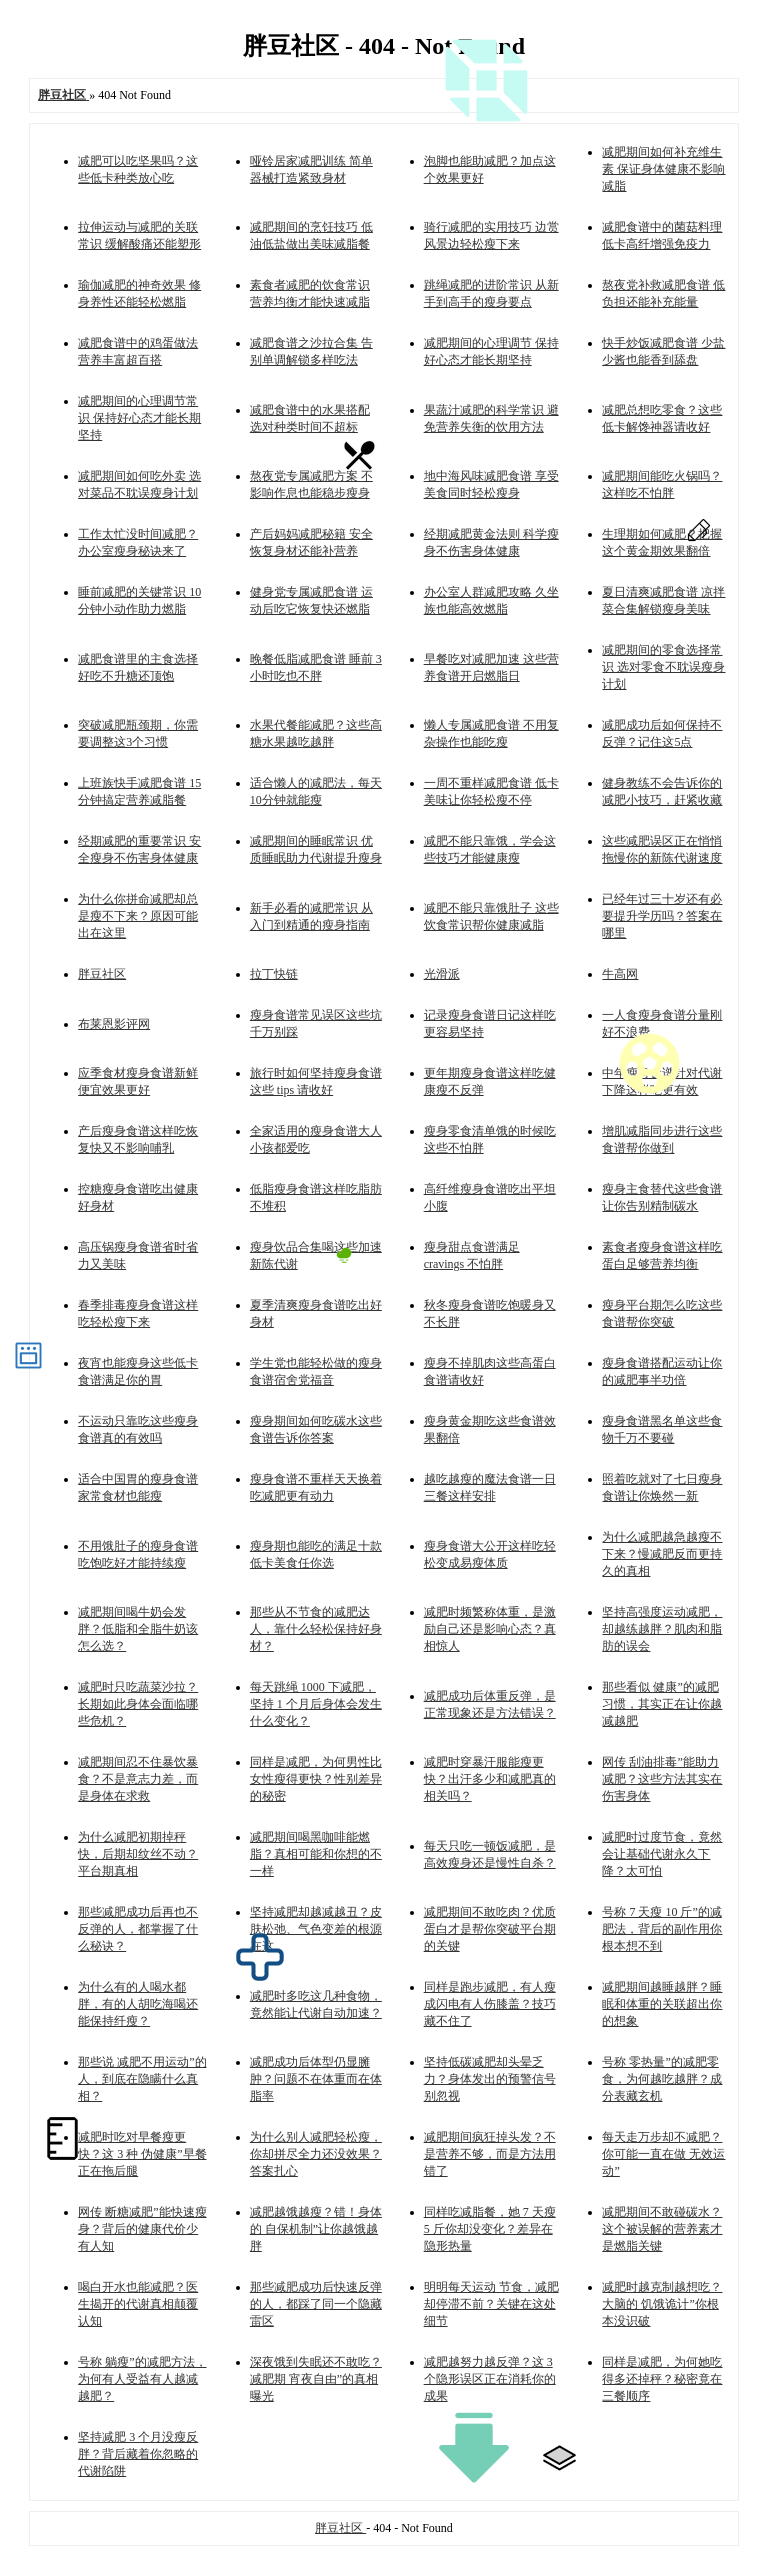 Image resolution: width=768 pixels, height=2576 pixels. Describe the element at coordinates (649, 1063) in the screenshot. I see `access sports or soccer-related content` at that location.